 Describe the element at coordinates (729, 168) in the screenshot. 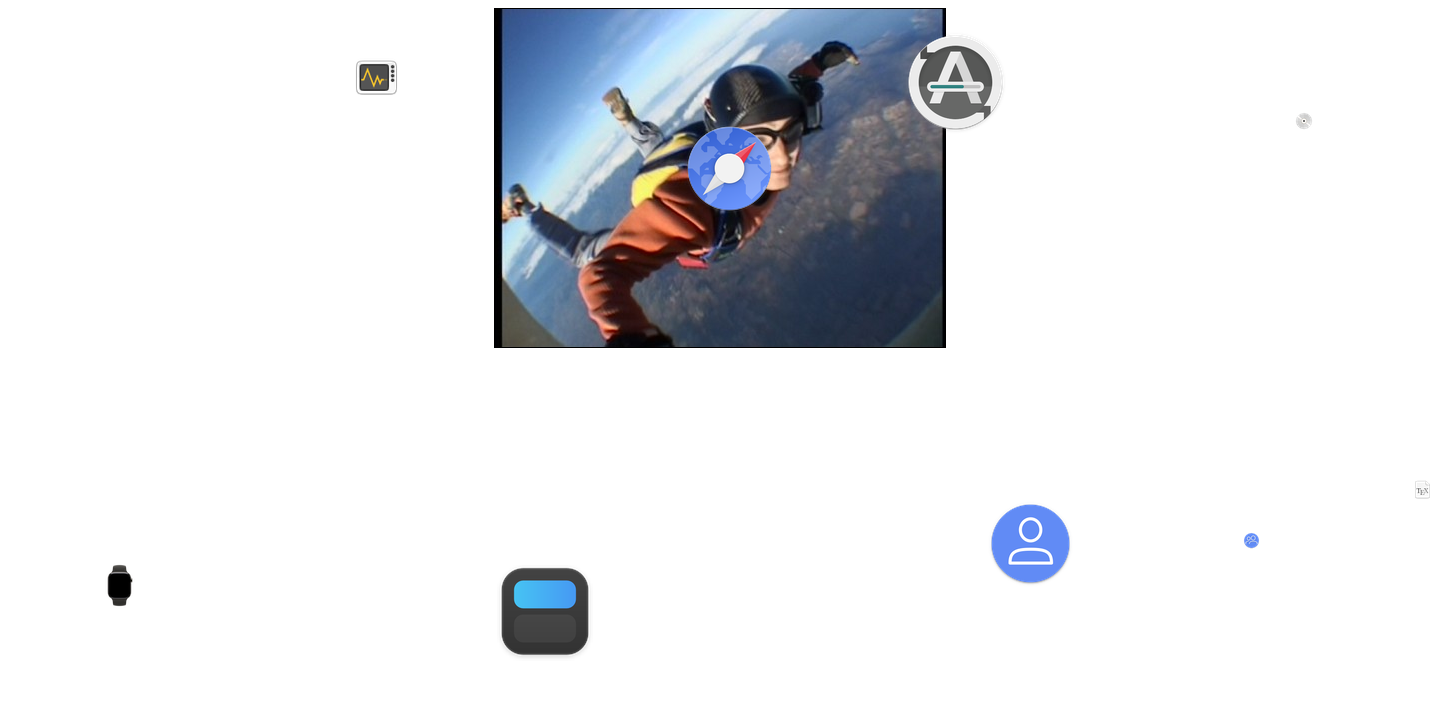

I see `open the web browser` at that location.